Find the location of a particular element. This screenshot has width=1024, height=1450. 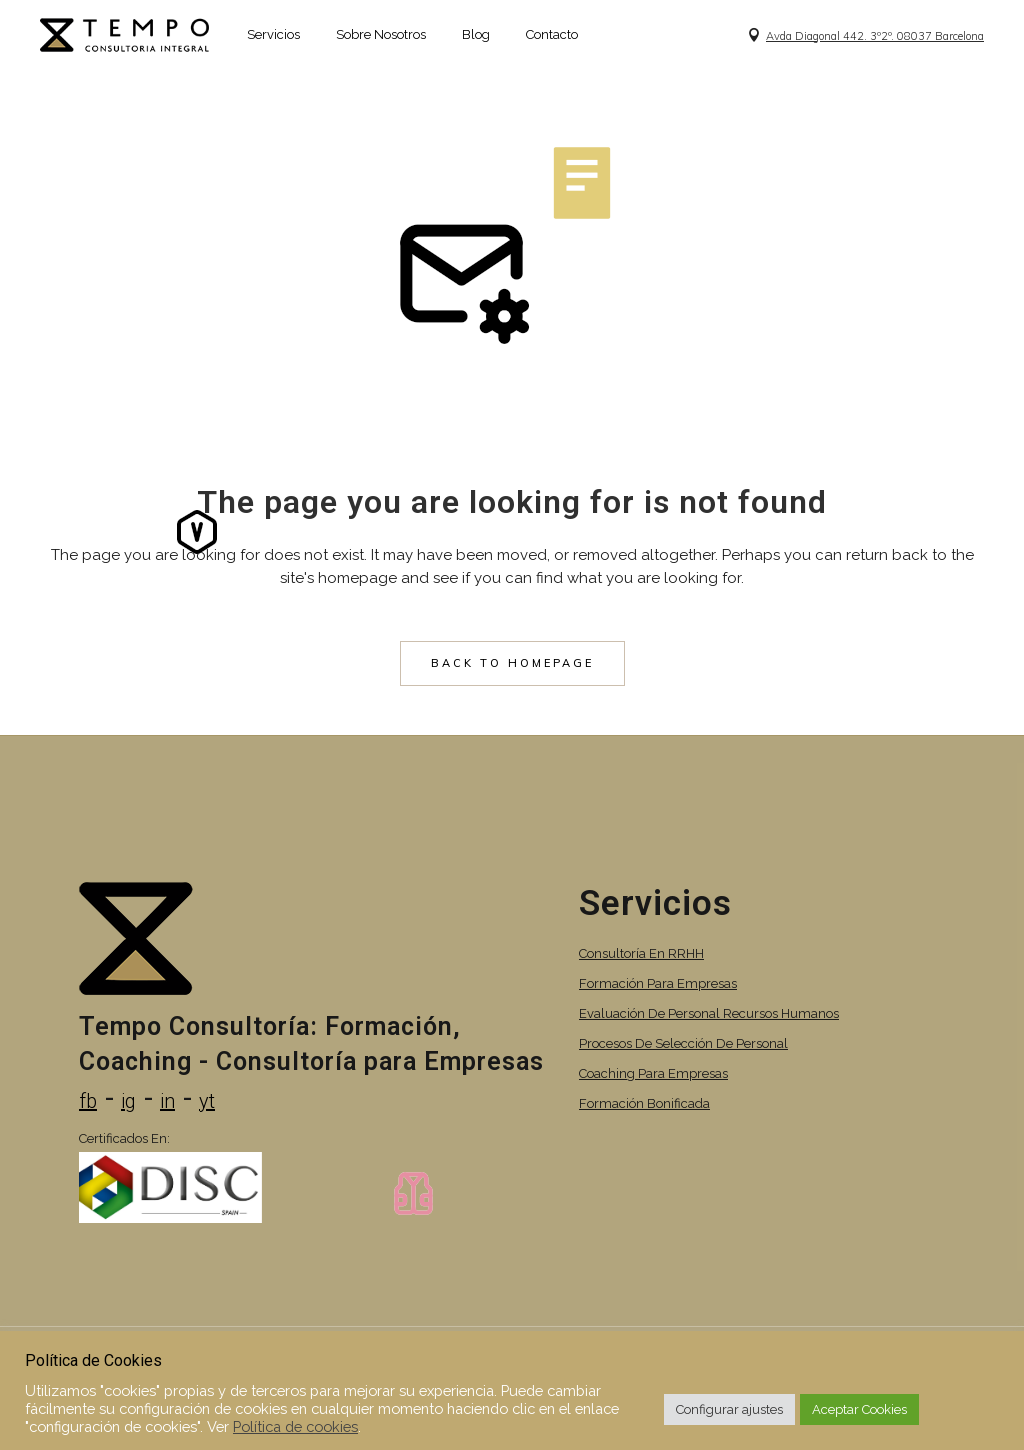

access email settings is located at coordinates (461, 273).